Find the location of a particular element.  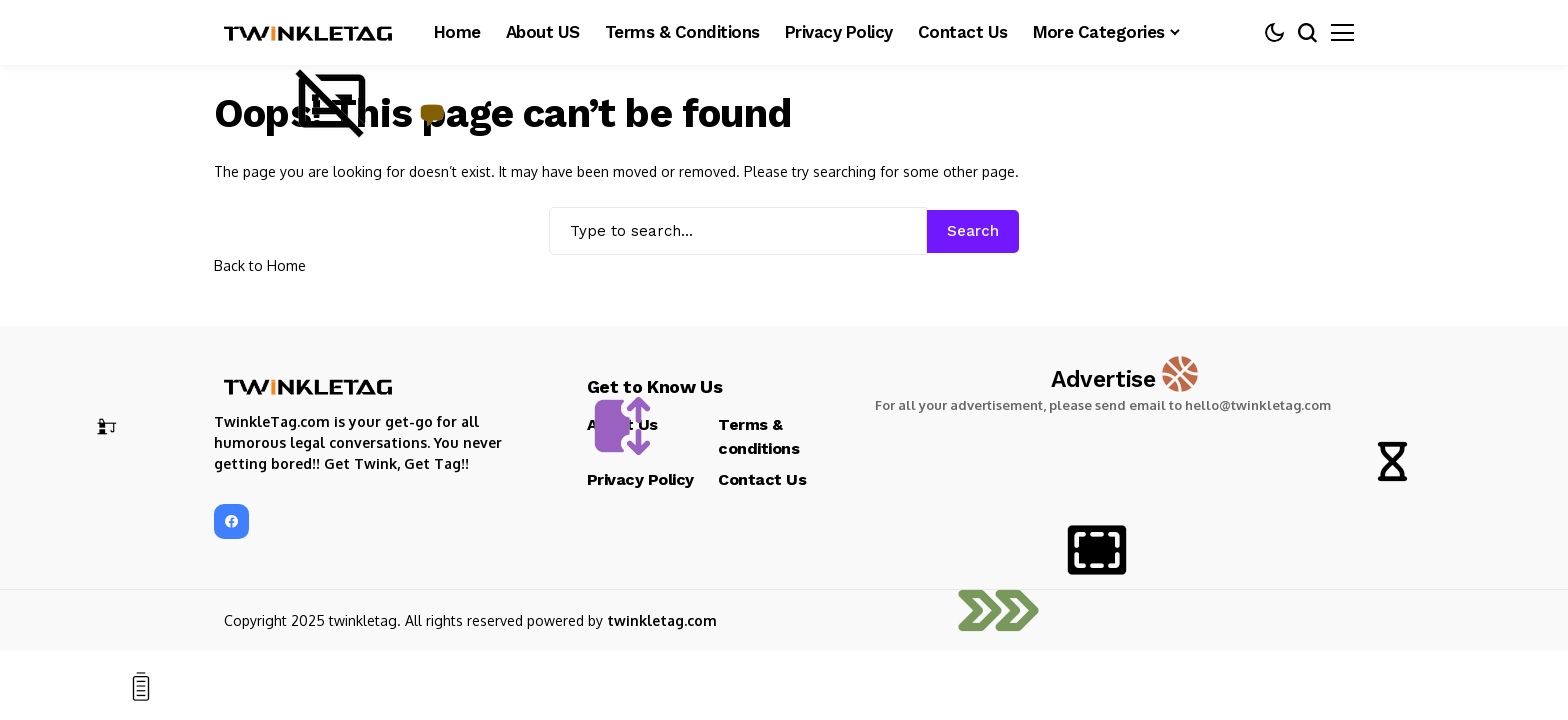

inertia.js framework logo is located at coordinates (997, 610).